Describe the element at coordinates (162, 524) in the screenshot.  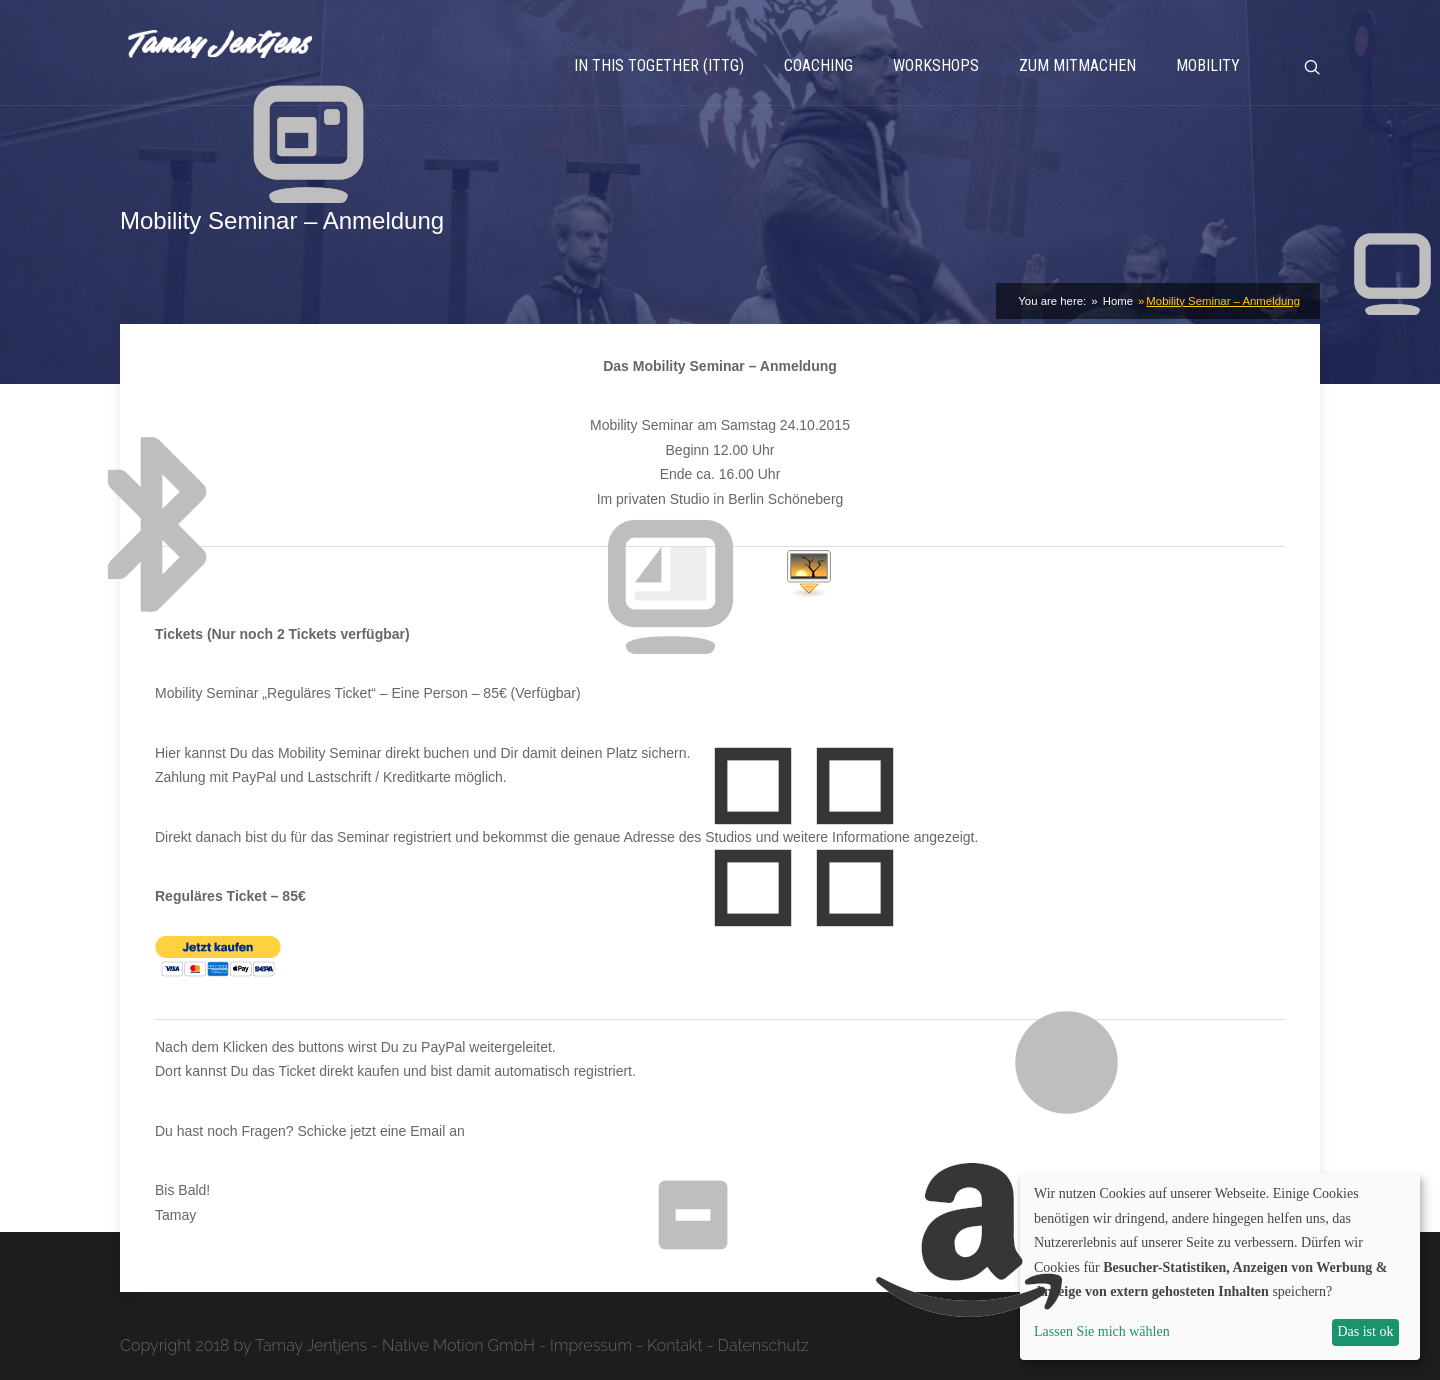
I see `toggle bluetooth connectivity on or off` at that location.